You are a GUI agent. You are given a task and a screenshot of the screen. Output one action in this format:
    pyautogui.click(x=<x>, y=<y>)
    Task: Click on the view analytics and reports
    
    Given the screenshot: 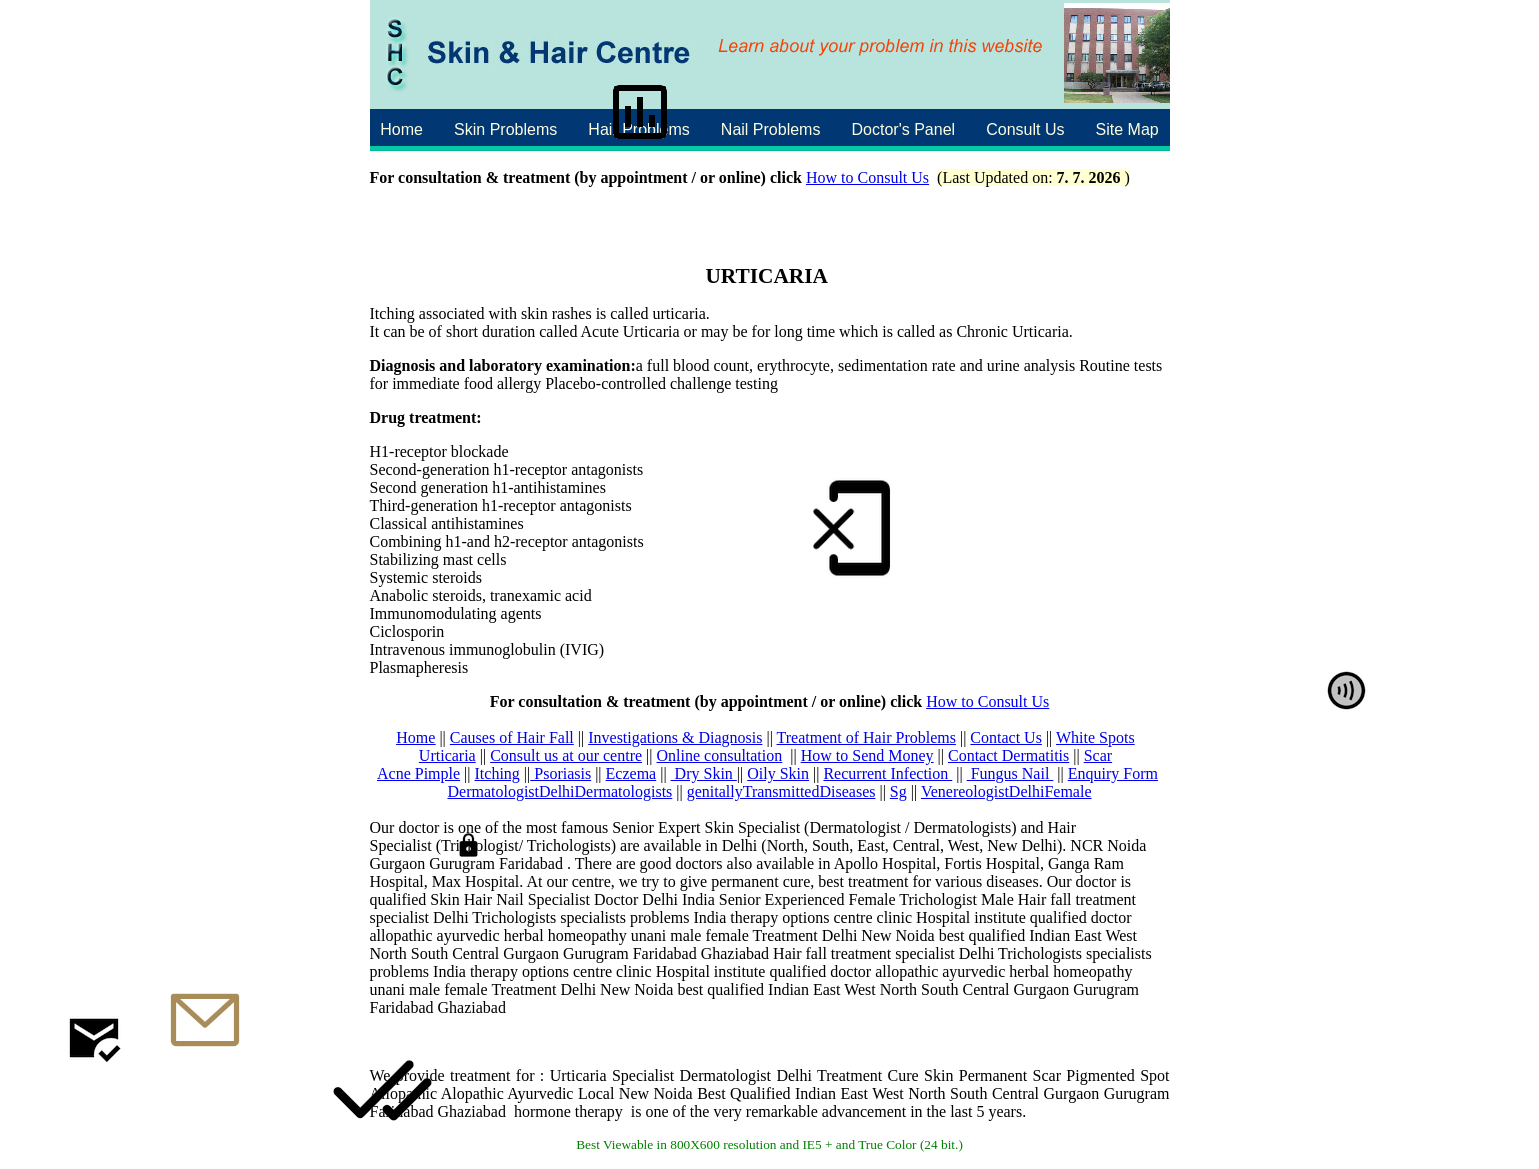 What is the action you would take?
    pyautogui.click(x=640, y=112)
    